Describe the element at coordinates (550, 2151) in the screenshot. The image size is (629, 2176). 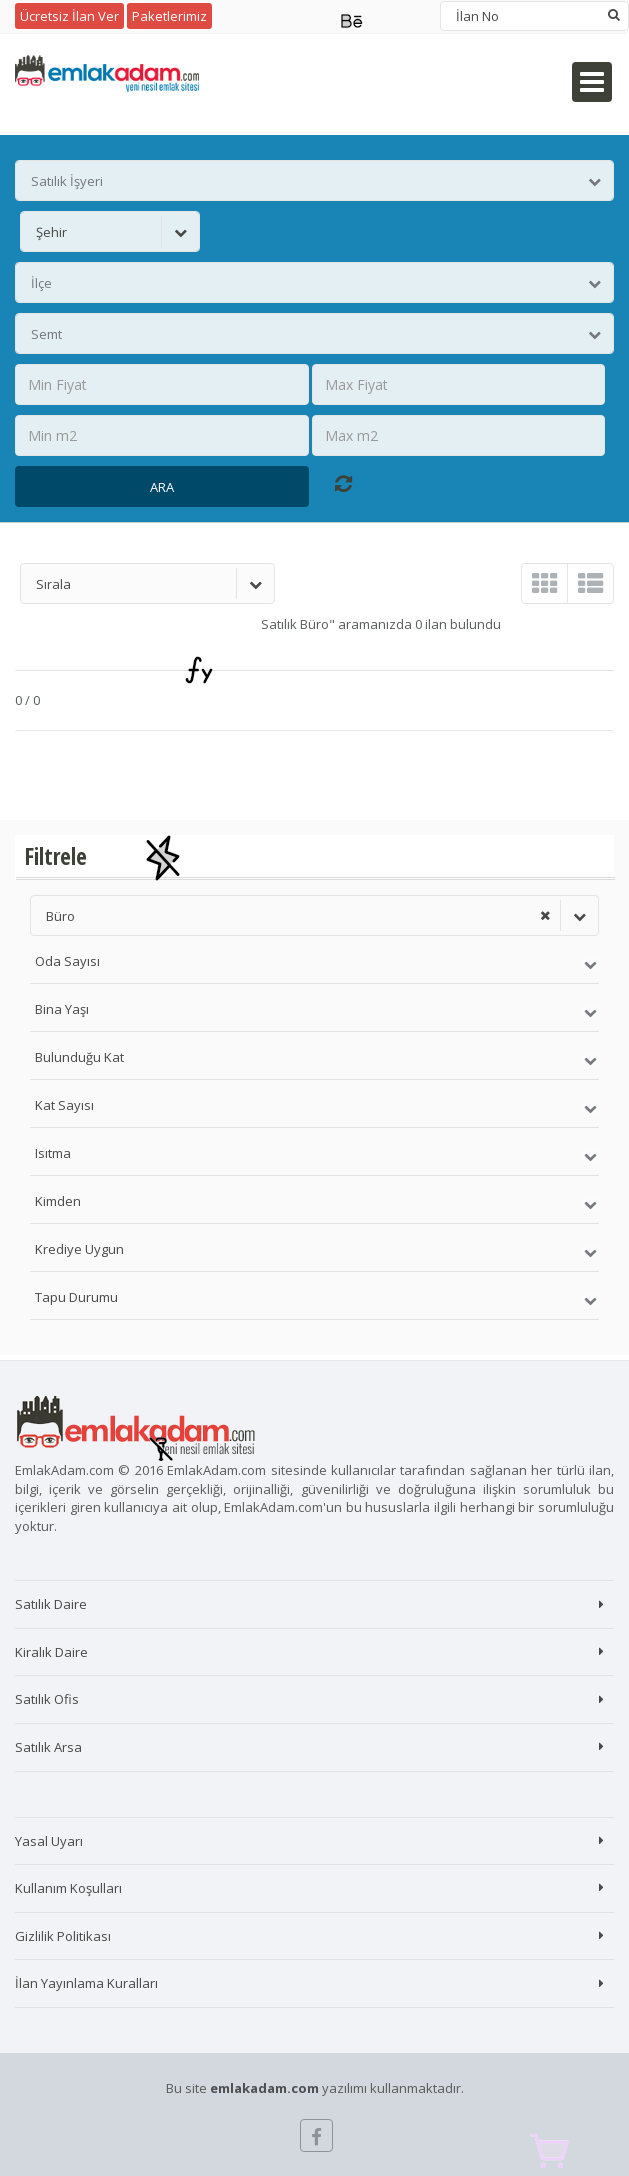
I see `view your shopping cart` at that location.